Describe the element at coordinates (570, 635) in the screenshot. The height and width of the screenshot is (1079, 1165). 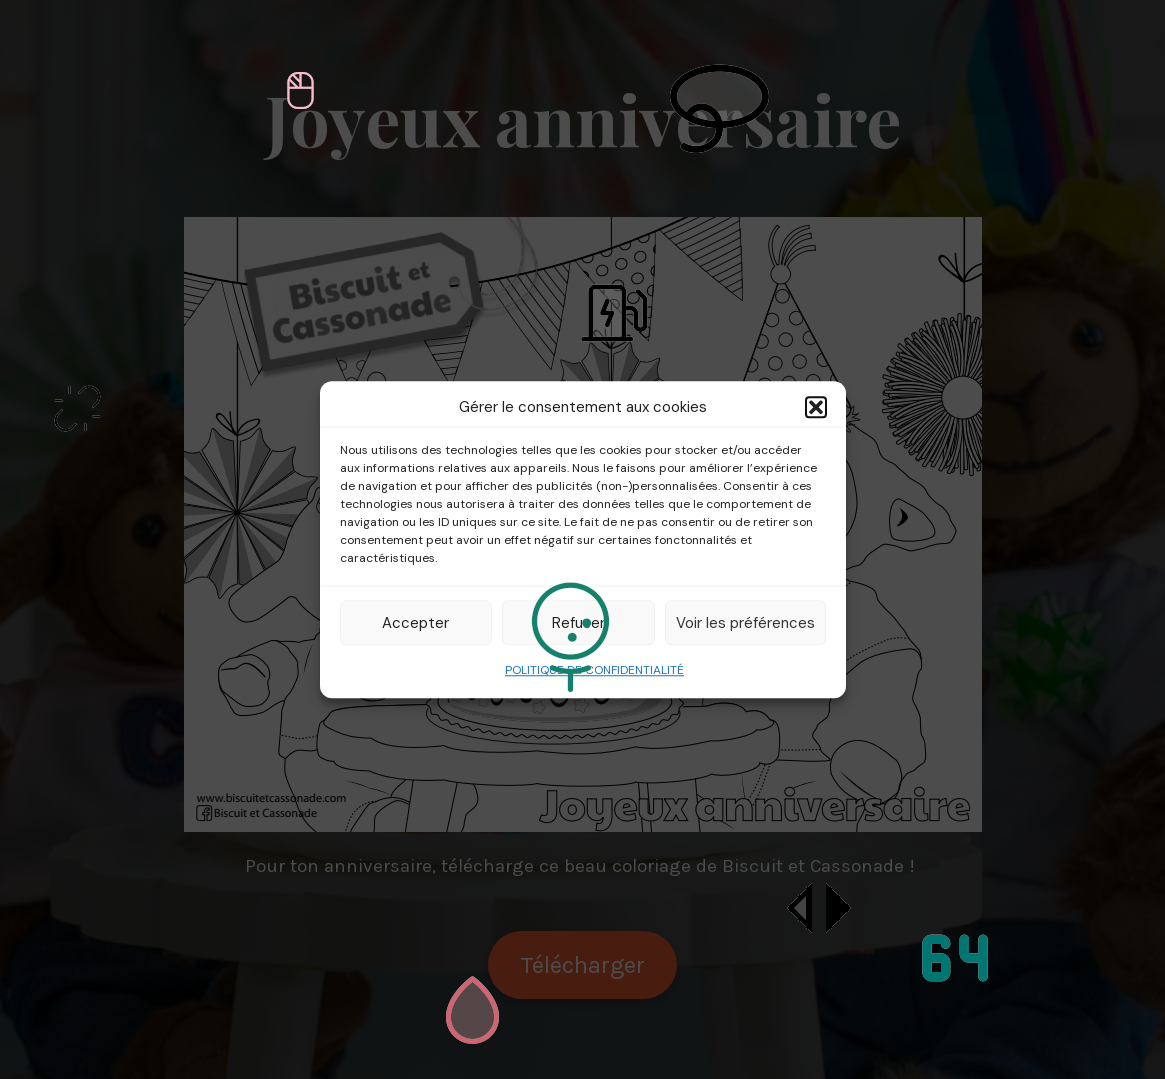
I see `access golf-related features or content` at that location.